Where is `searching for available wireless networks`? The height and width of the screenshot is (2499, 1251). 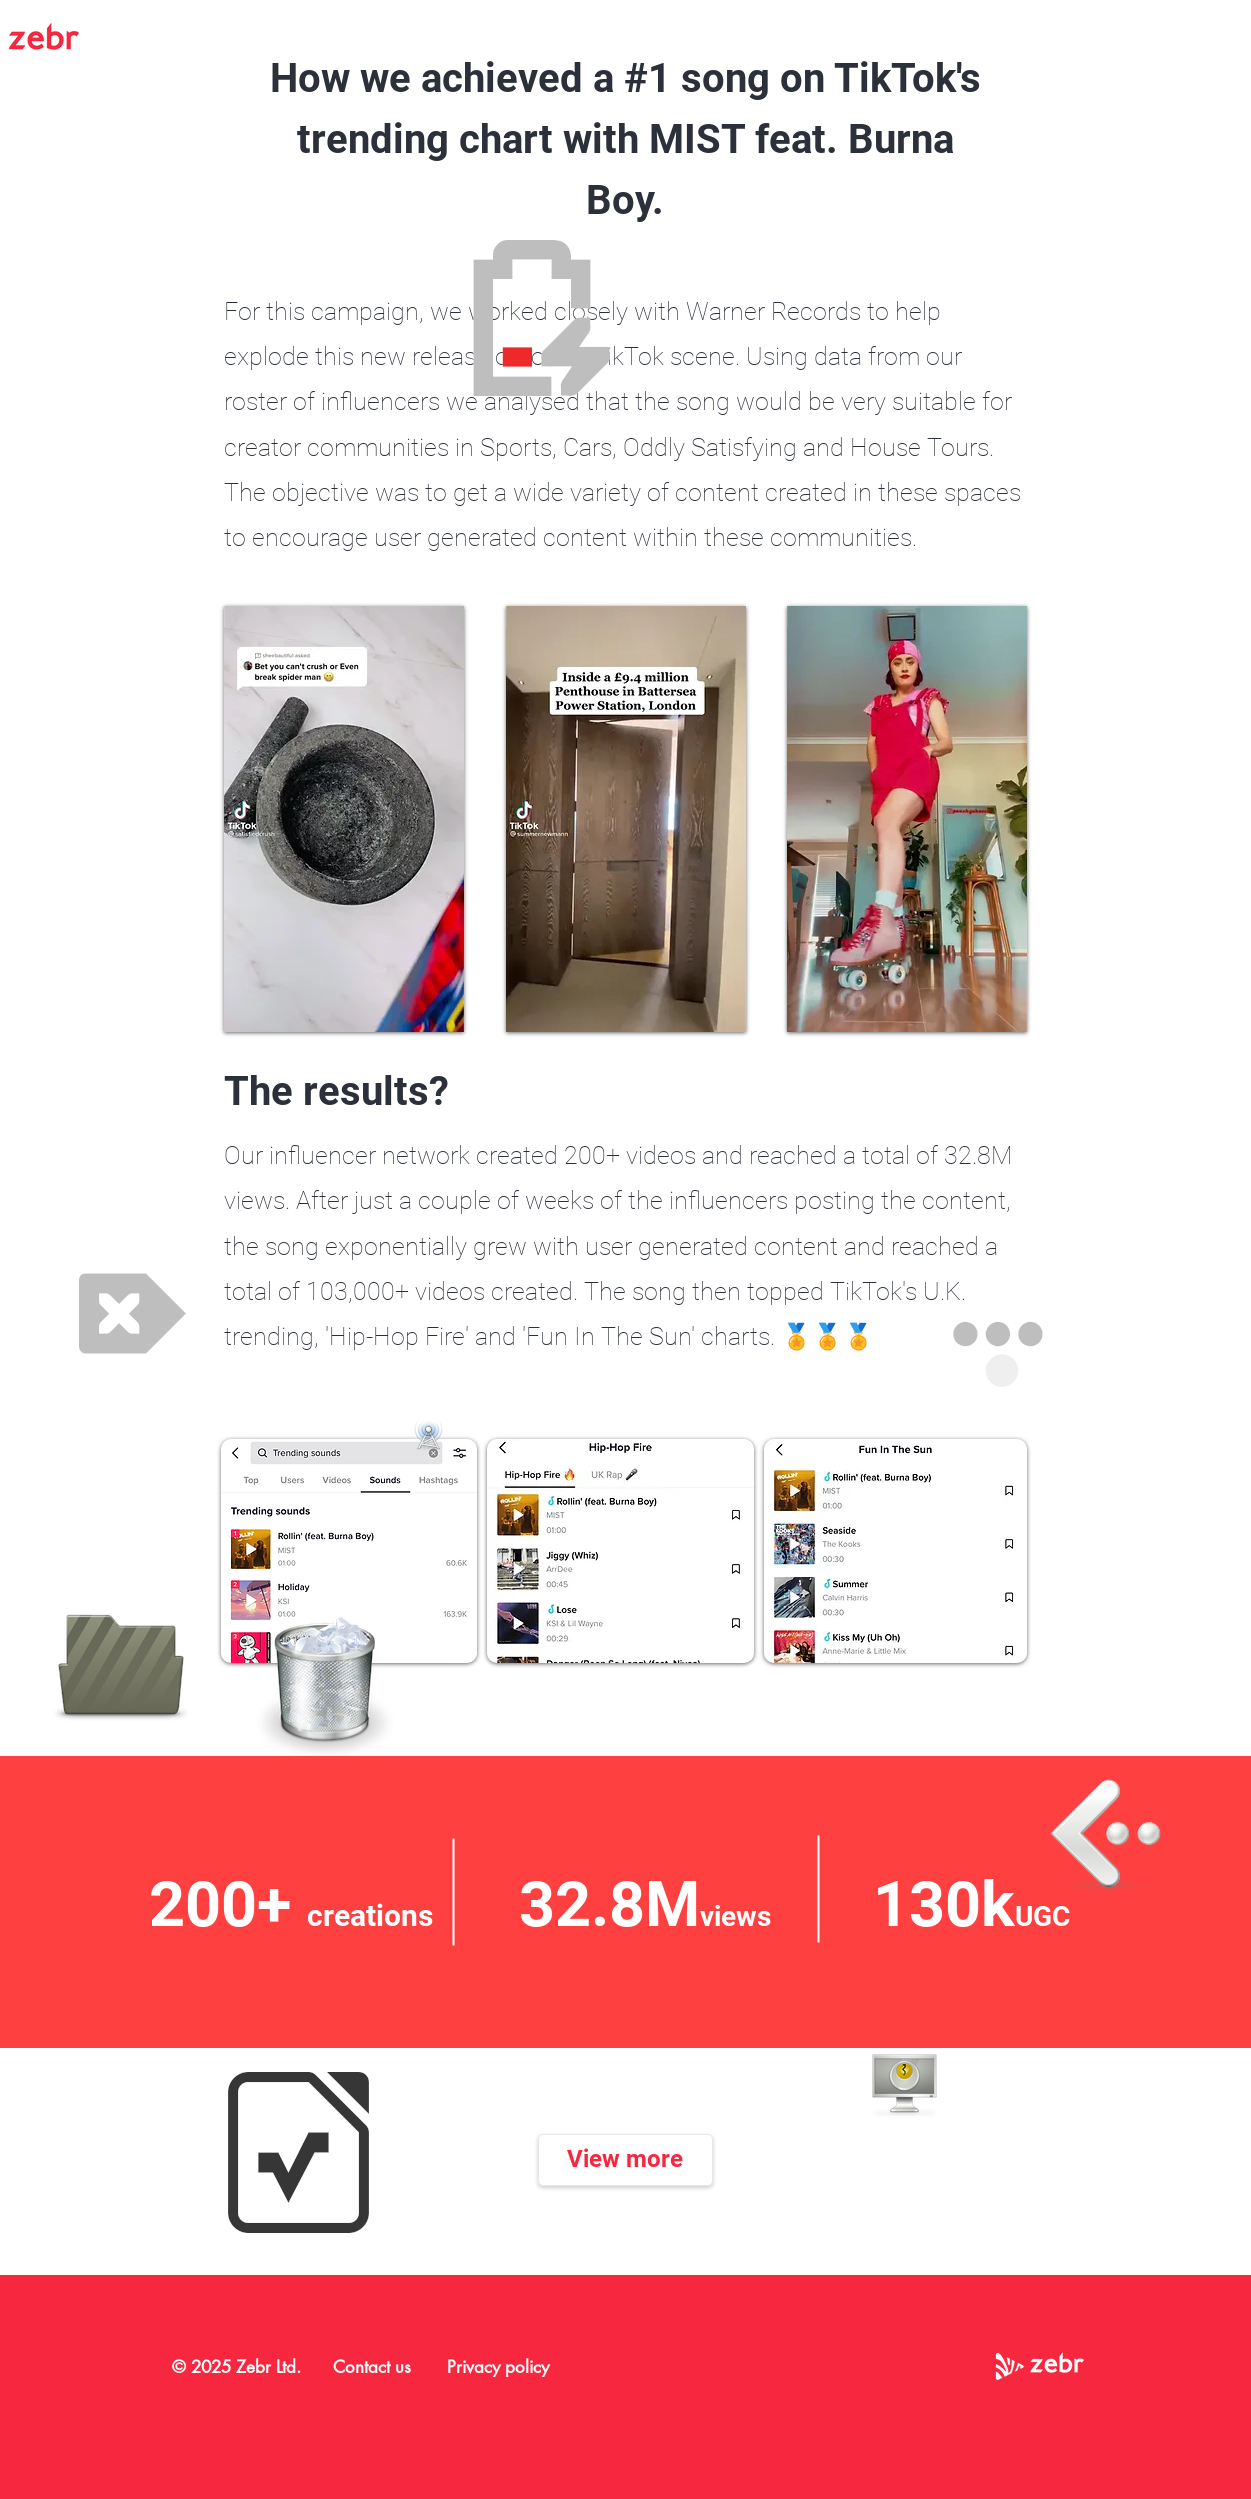
searching for available wireless networks is located at coordinates (1002, 1330).